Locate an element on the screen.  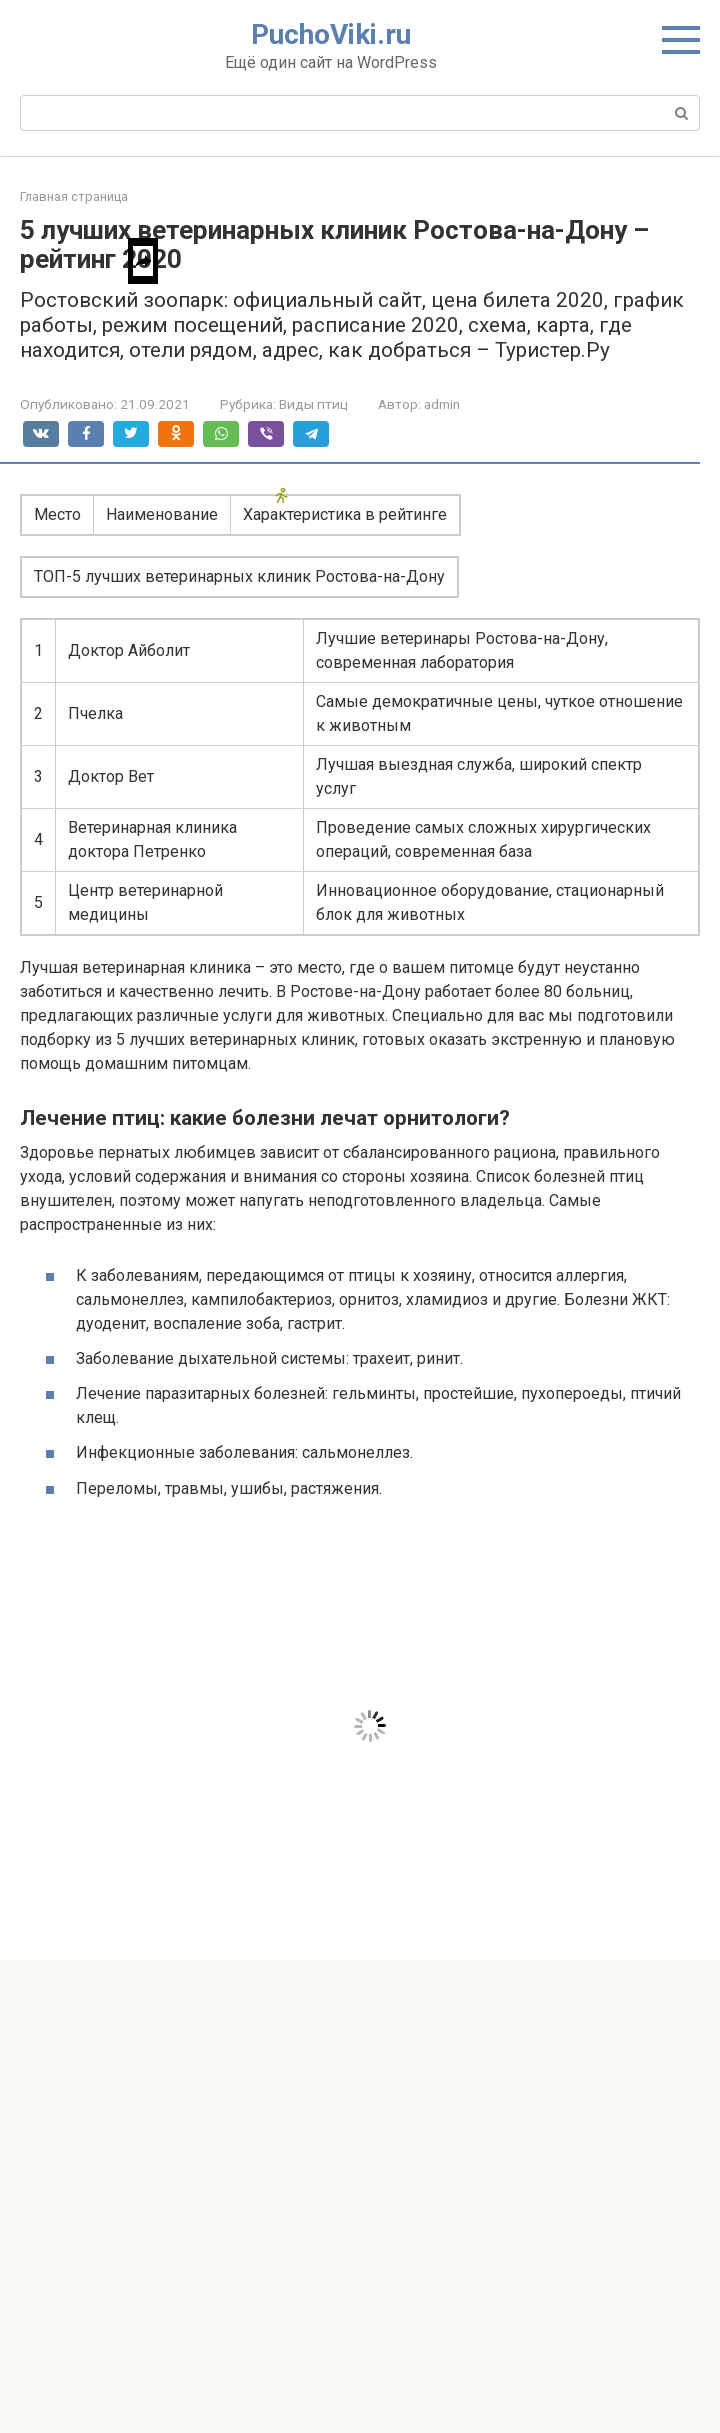
share your mobile screen is located at coordinates (143, 261).